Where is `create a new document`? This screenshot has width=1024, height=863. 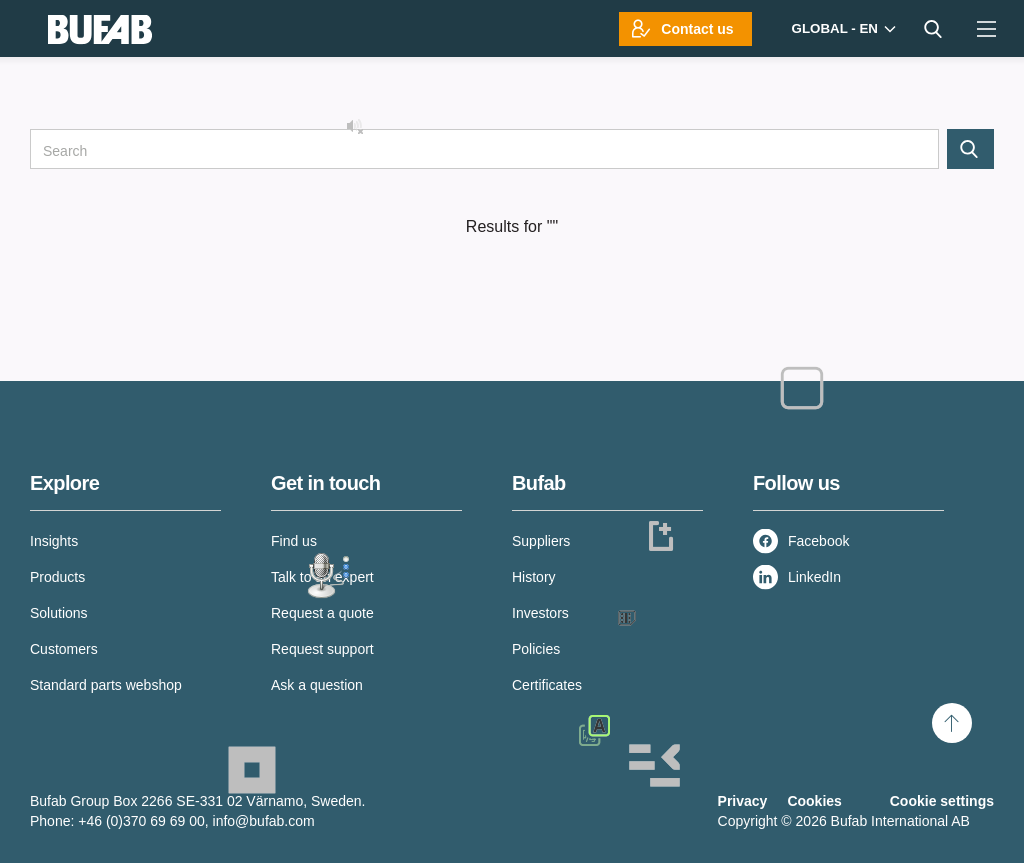 create a new document is located at coordinates (661, 535).